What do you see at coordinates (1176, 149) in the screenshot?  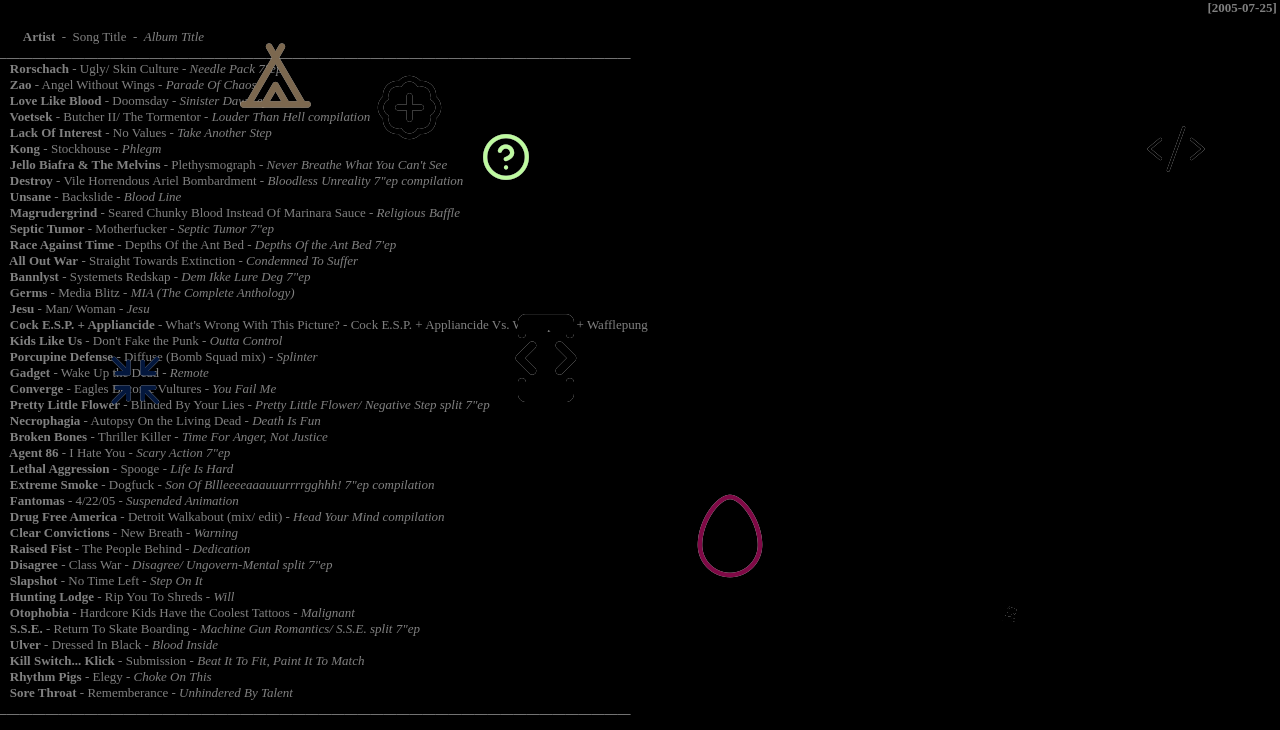 I see `view or edit source code` at bounding box center [1176, 149].